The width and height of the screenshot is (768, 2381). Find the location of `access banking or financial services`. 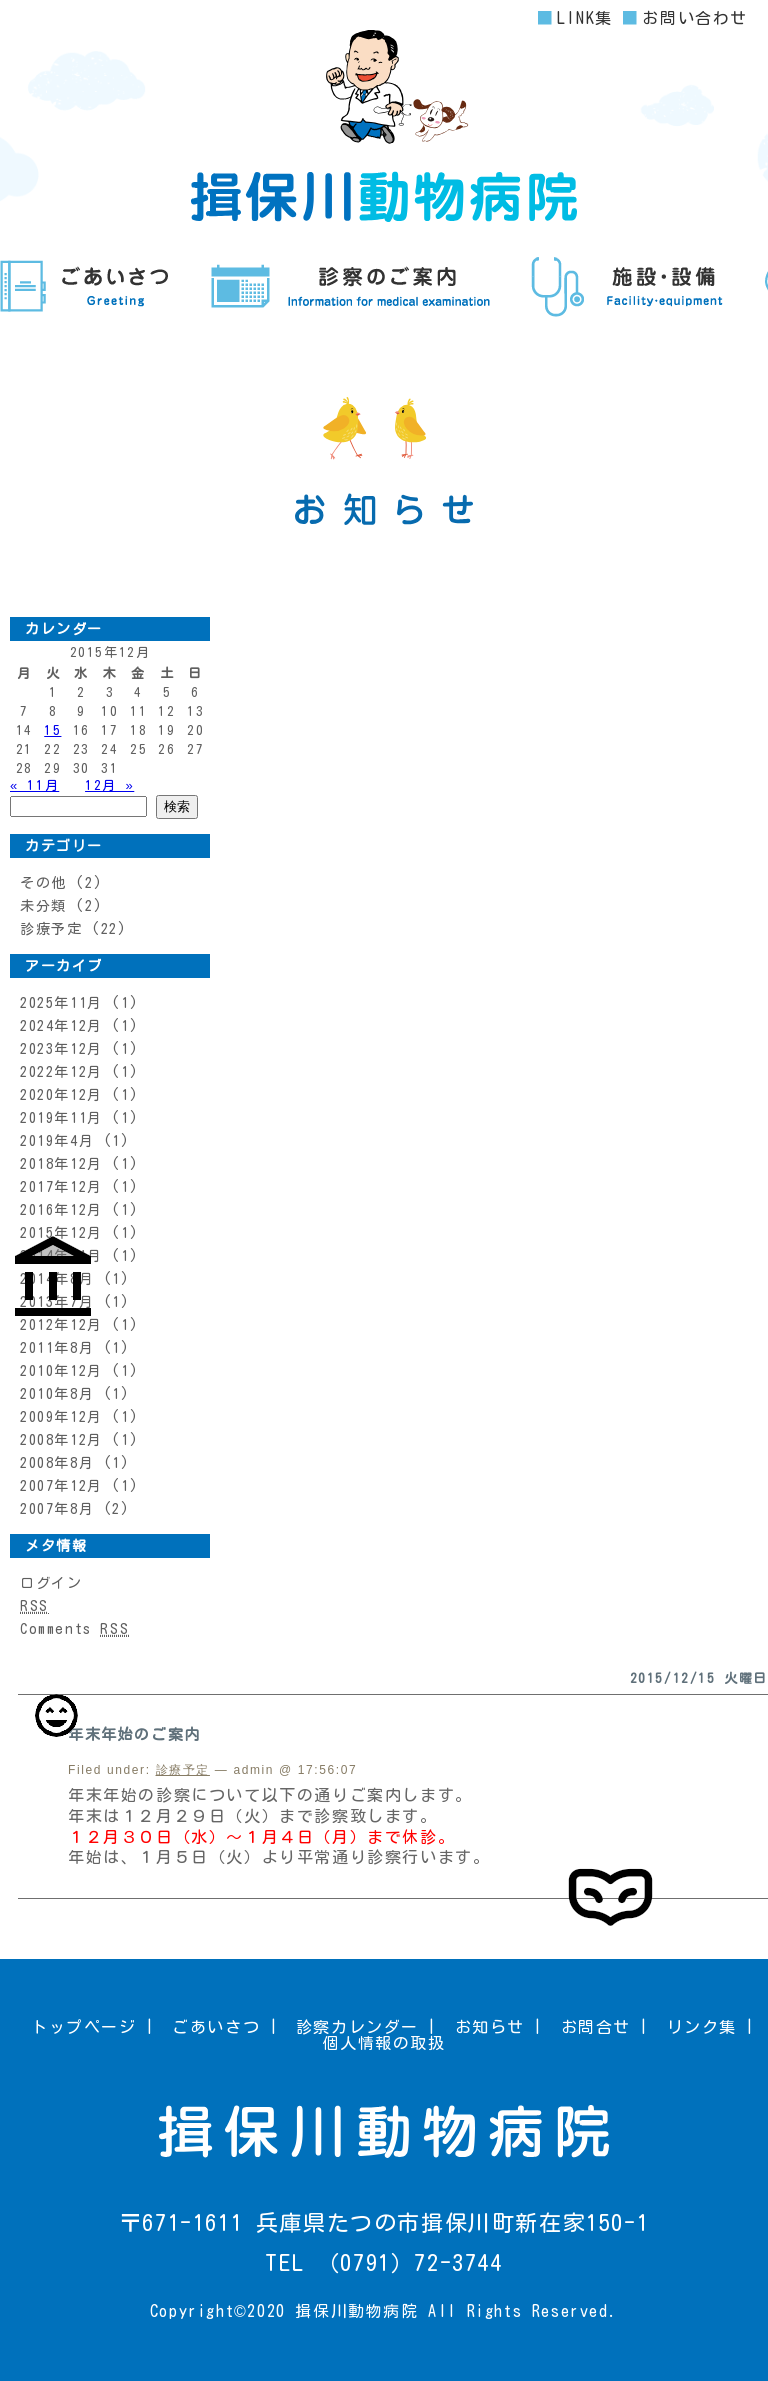

access banking or financial services is located at coordinates (55, 1280).